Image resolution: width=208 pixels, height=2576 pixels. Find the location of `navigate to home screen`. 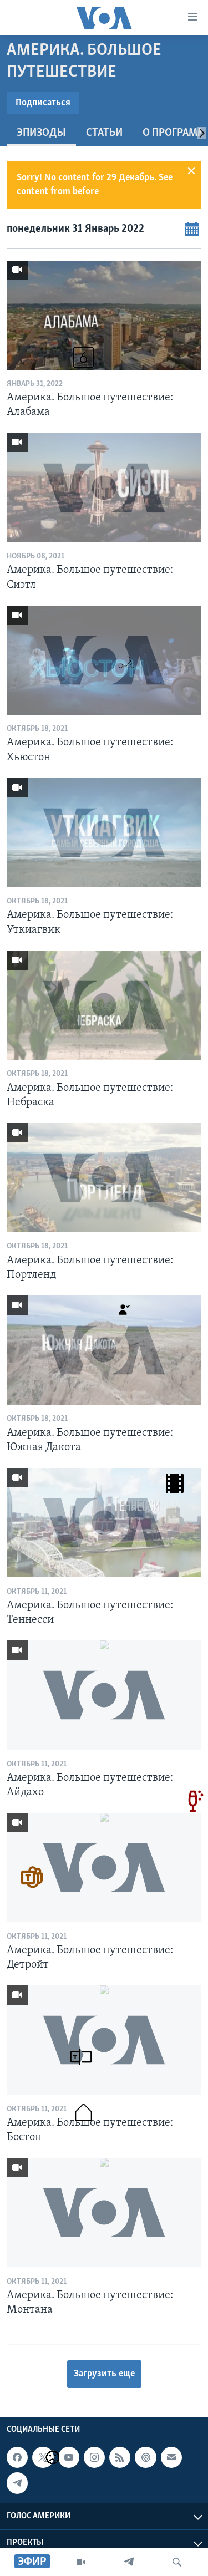

navigate to home screen is located at coordinates (83, 2112).